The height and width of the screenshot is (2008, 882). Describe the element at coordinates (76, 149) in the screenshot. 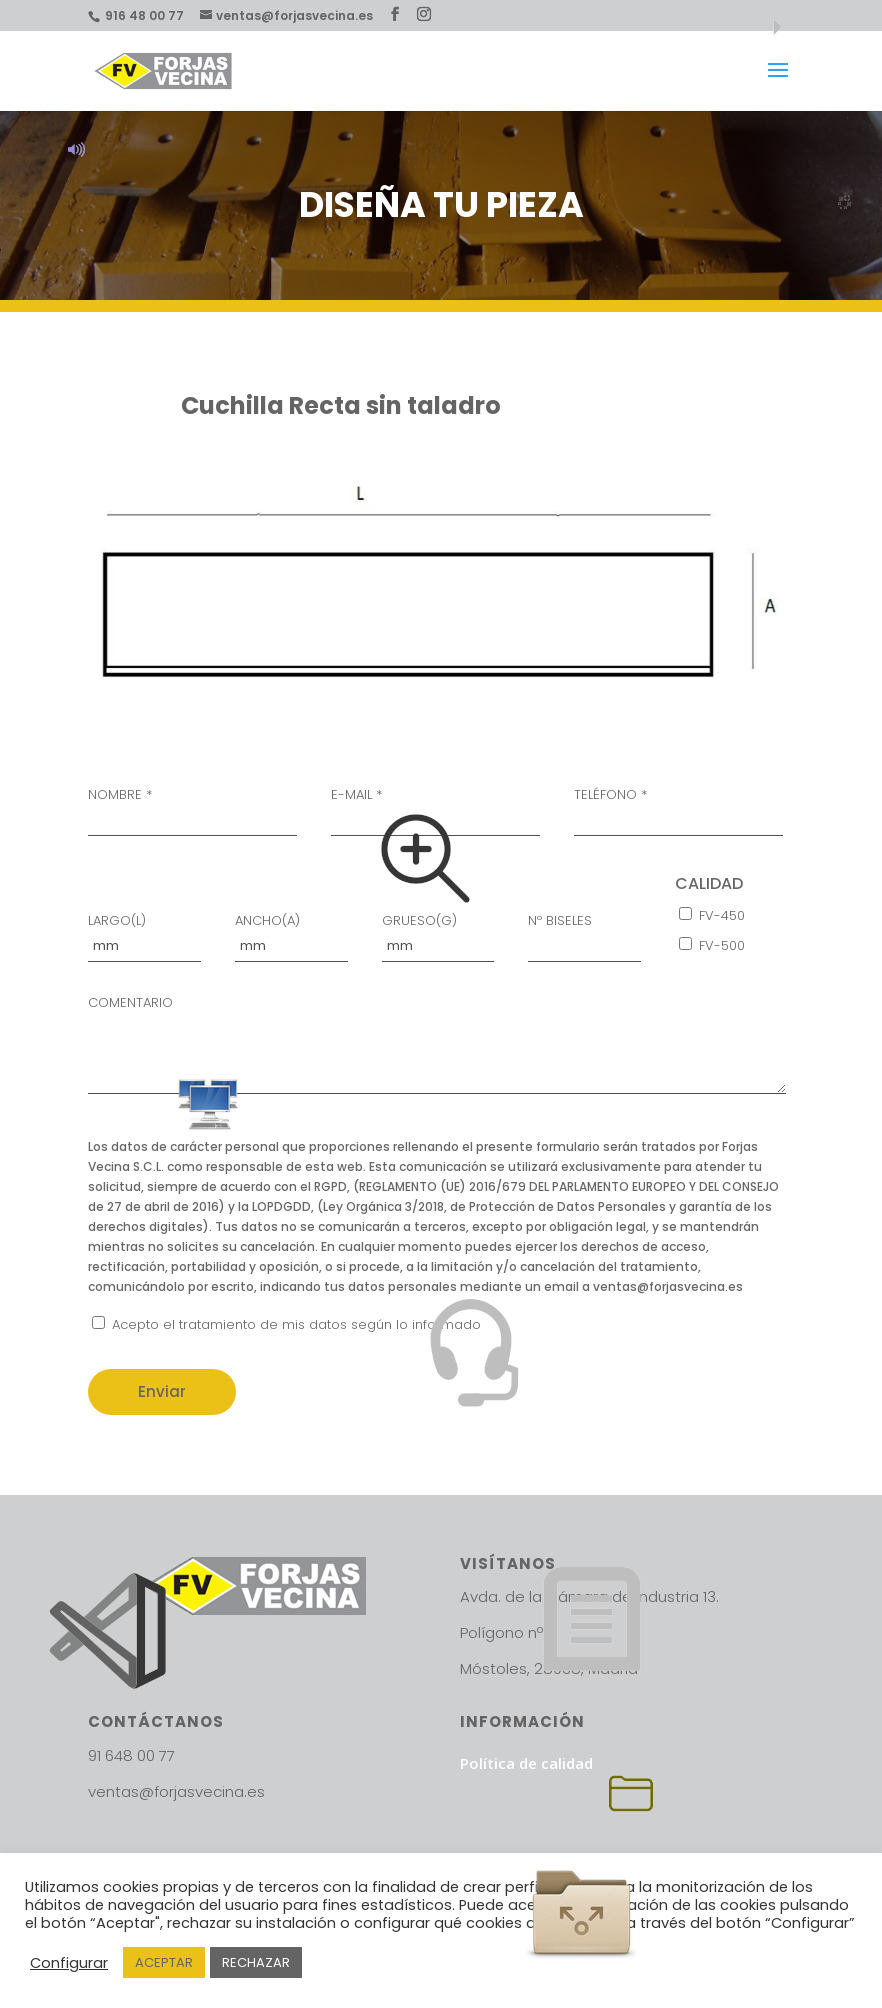

I see `adjust audio volume settings` at that location.